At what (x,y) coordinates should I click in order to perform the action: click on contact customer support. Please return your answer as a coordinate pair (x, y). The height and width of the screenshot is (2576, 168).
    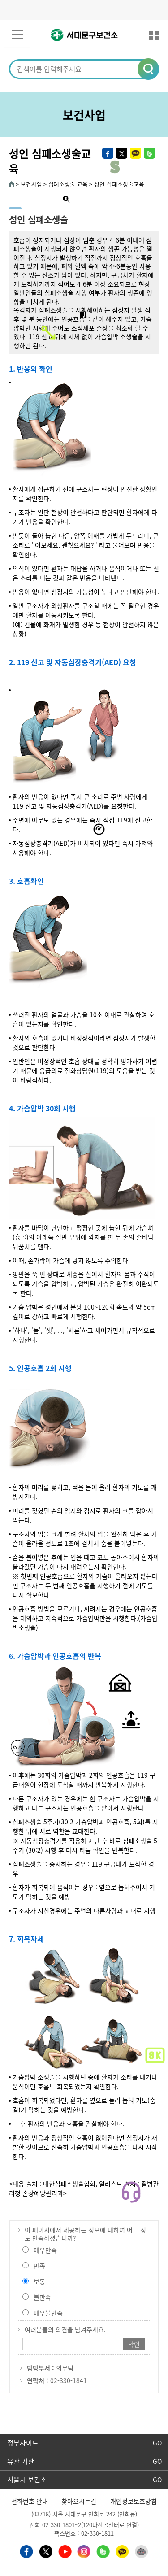
    Looking at the image, I should click on (131, 2192).